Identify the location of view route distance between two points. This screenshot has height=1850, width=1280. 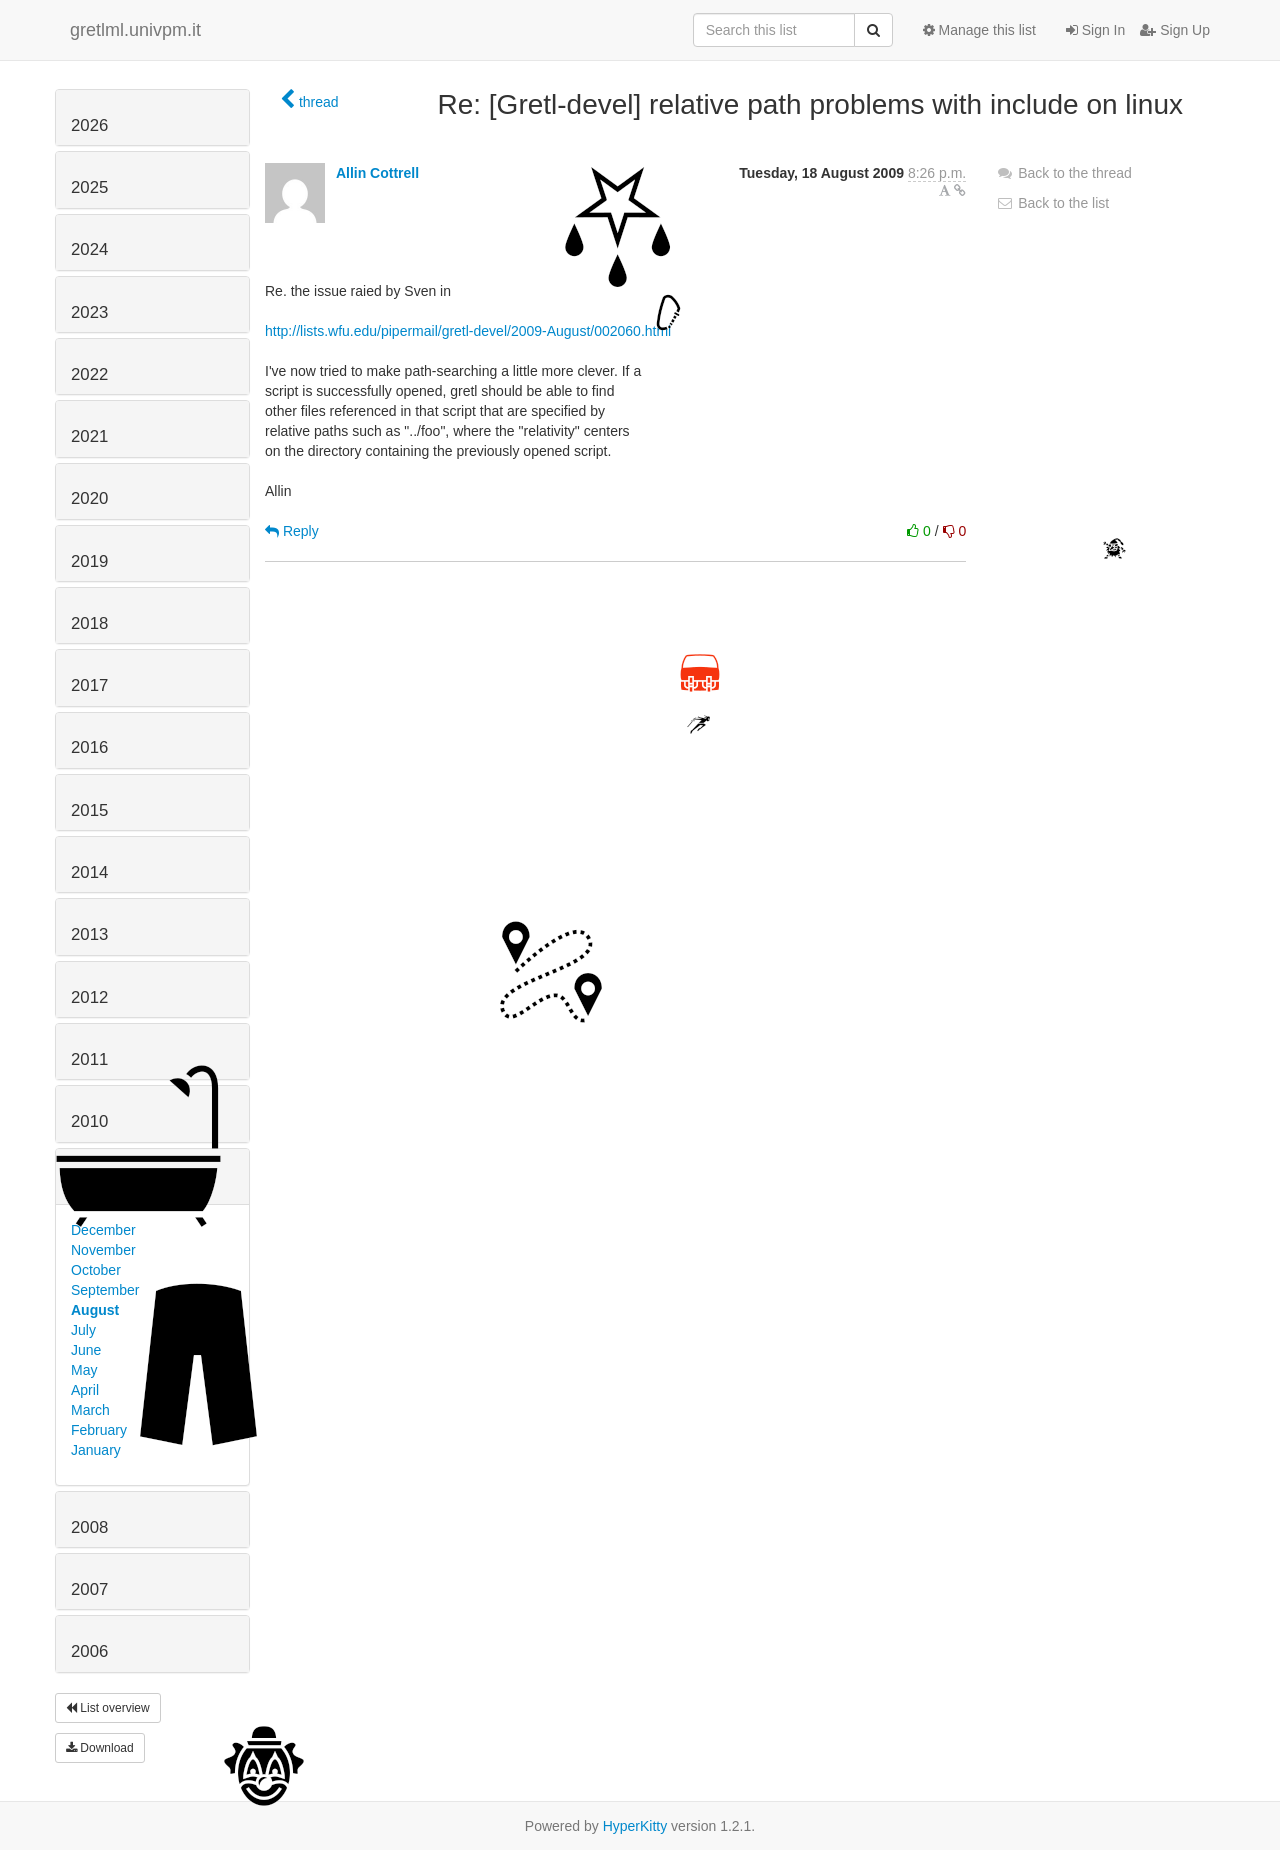
(551, 972).